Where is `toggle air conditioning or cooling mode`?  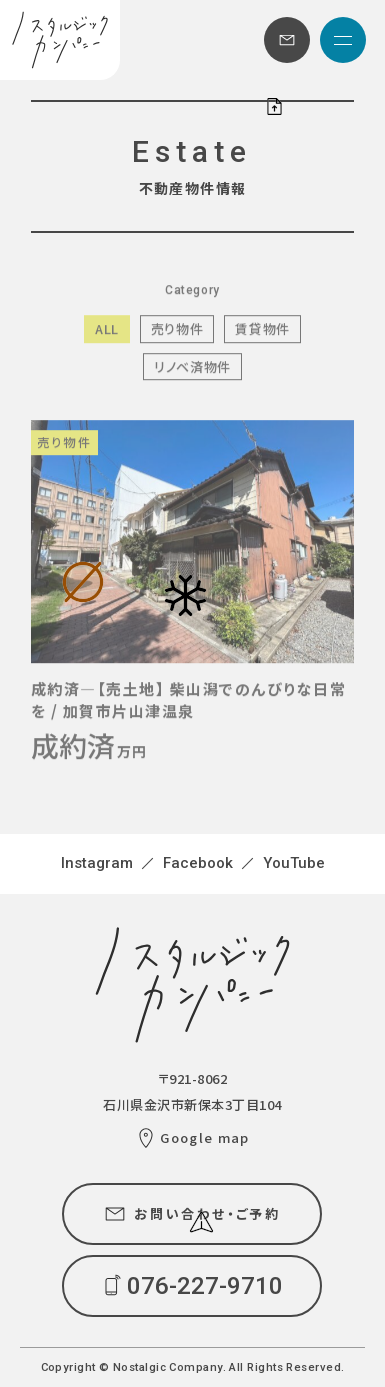 toggle air conditioning or cooling mode is located at coordinates (185, 595).